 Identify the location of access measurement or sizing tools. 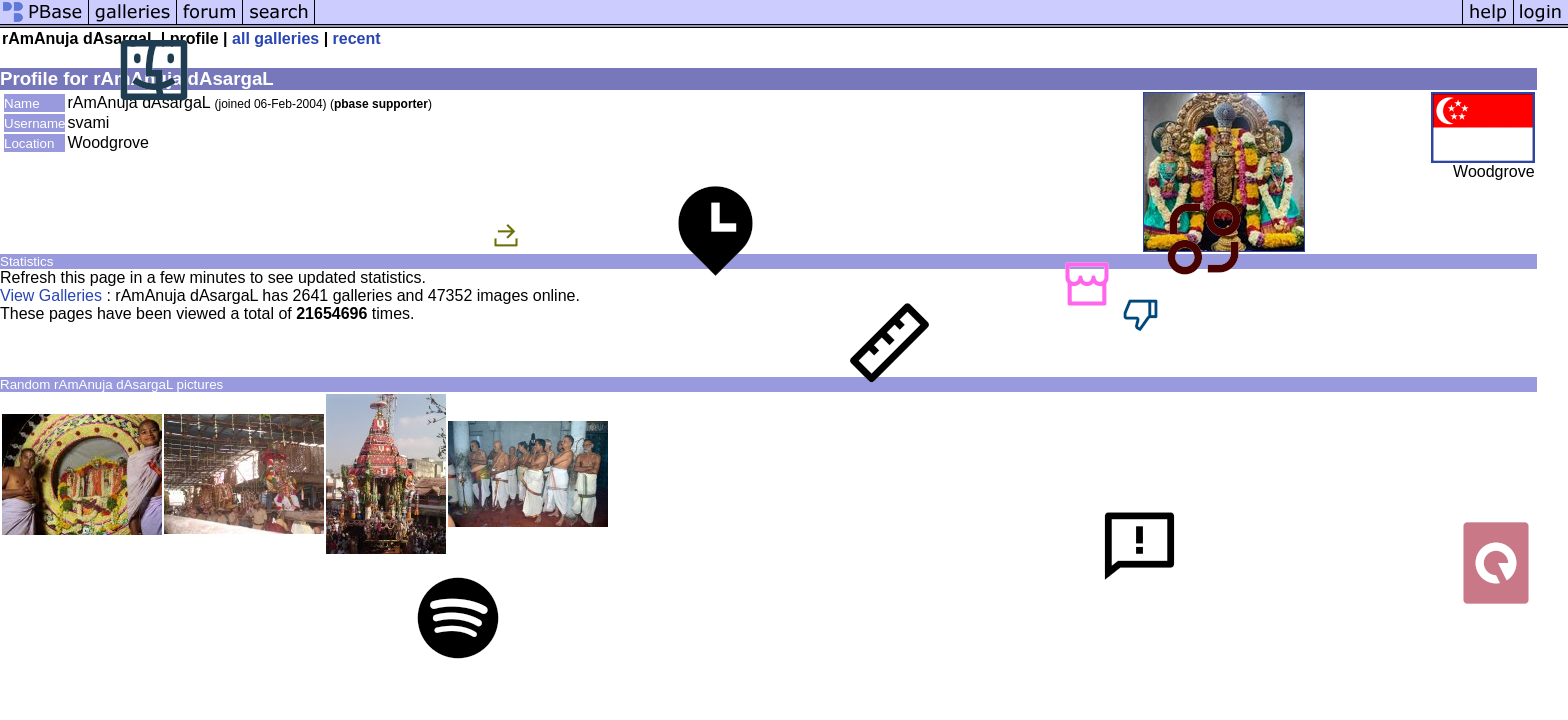
(889, 340).